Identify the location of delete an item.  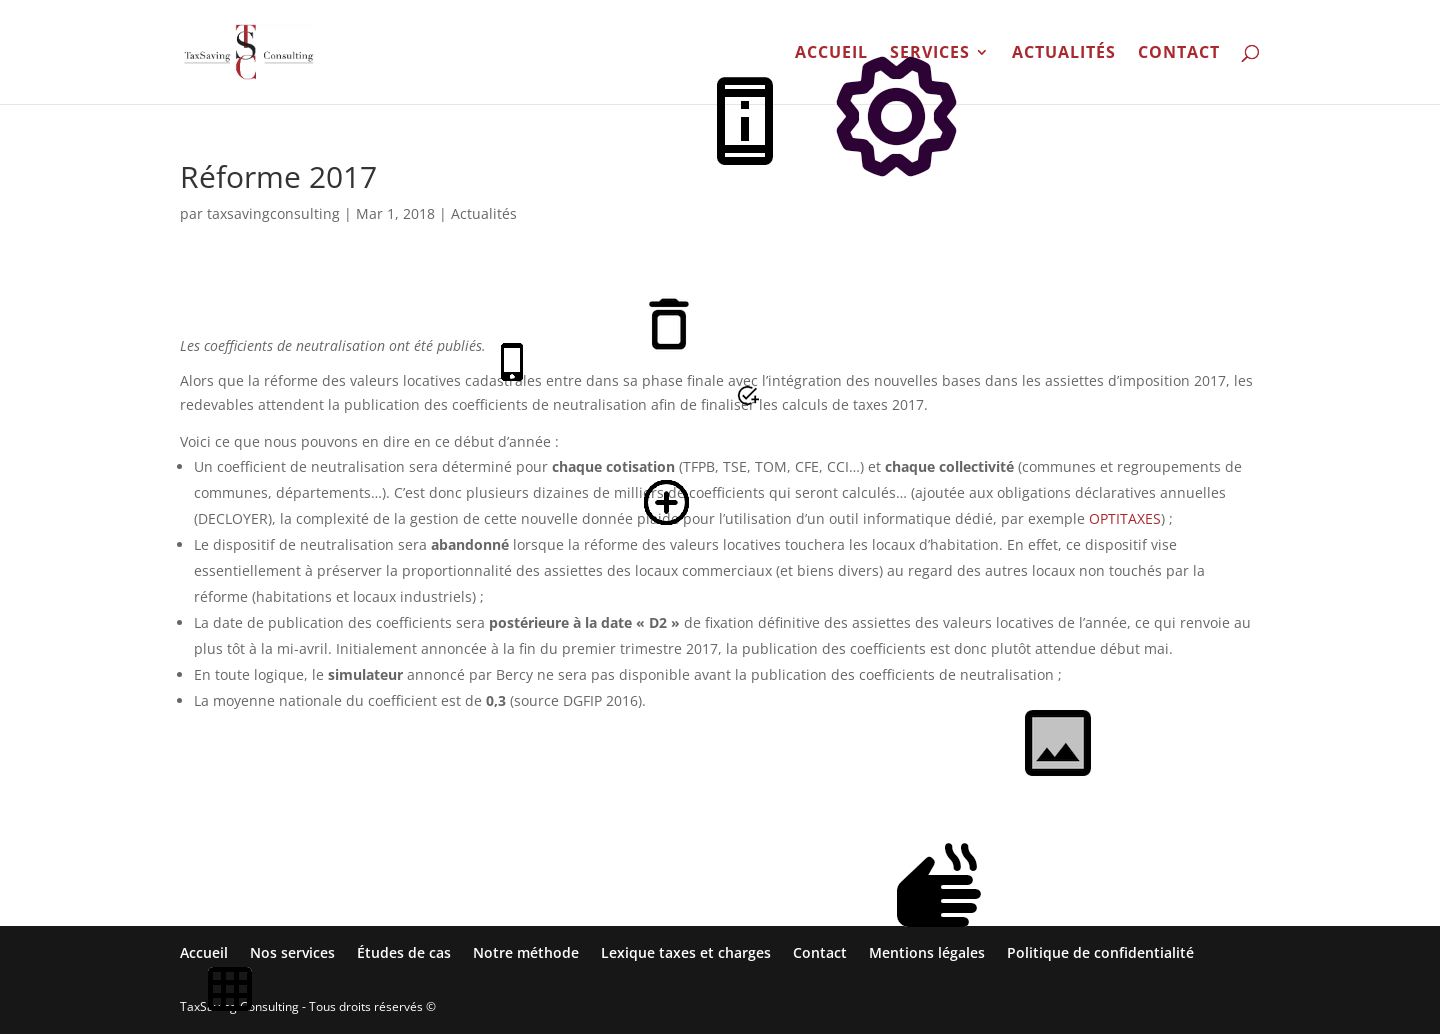
(669, 324).